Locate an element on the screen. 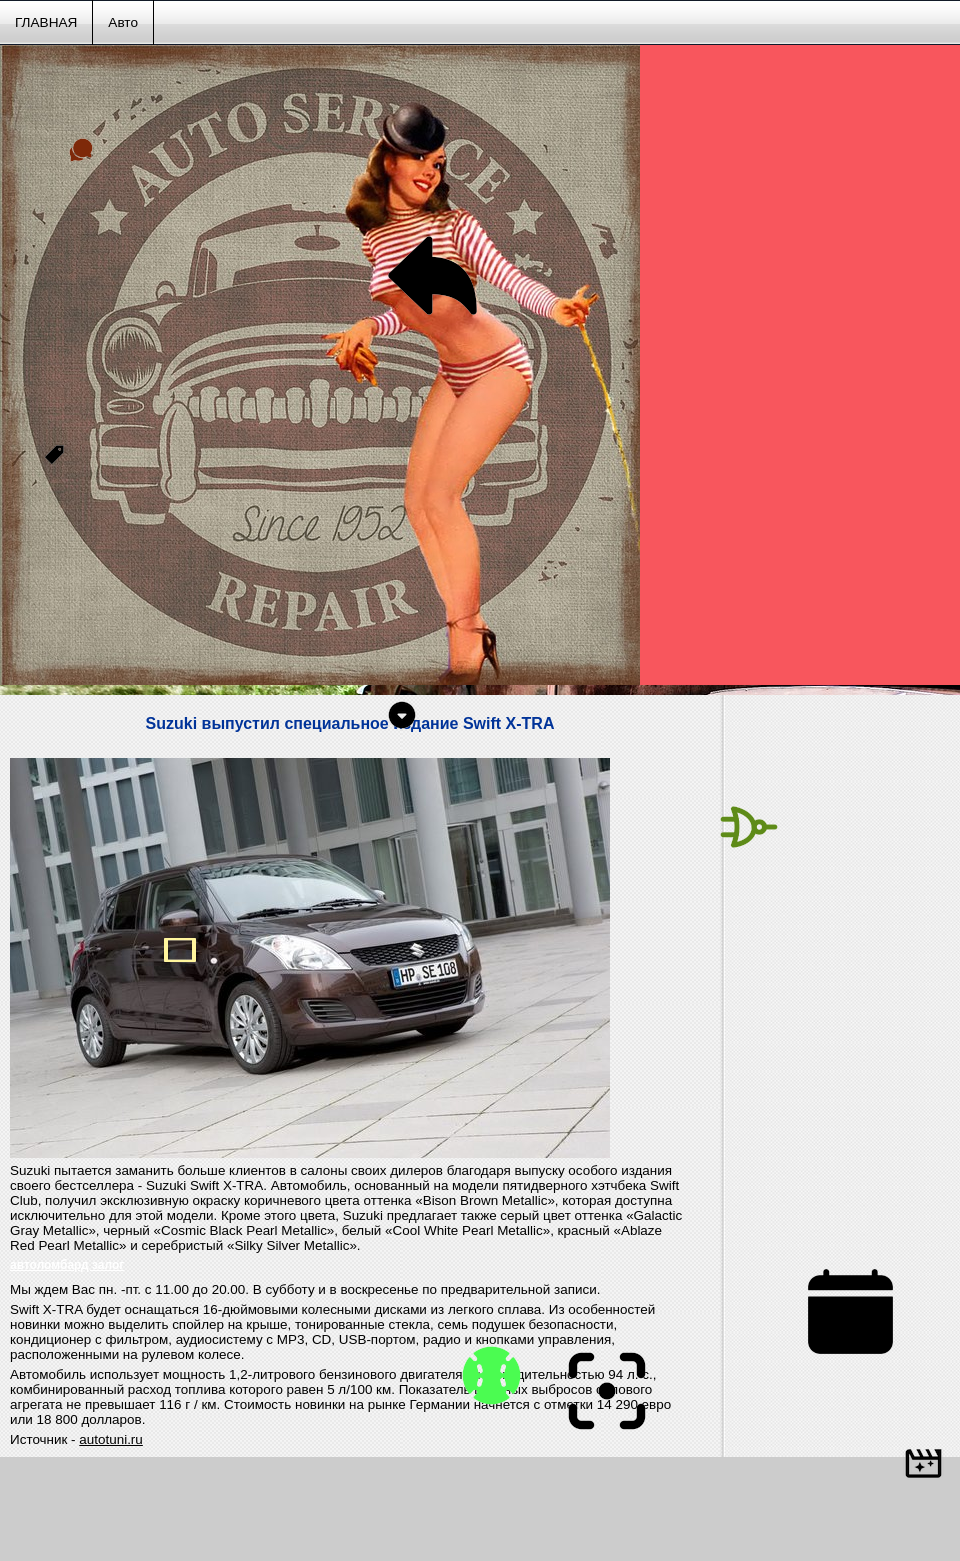 Image resolution: width=960 pixels, height=1561 pixels. center focus on selected area is located at coordinates (607, 1391).